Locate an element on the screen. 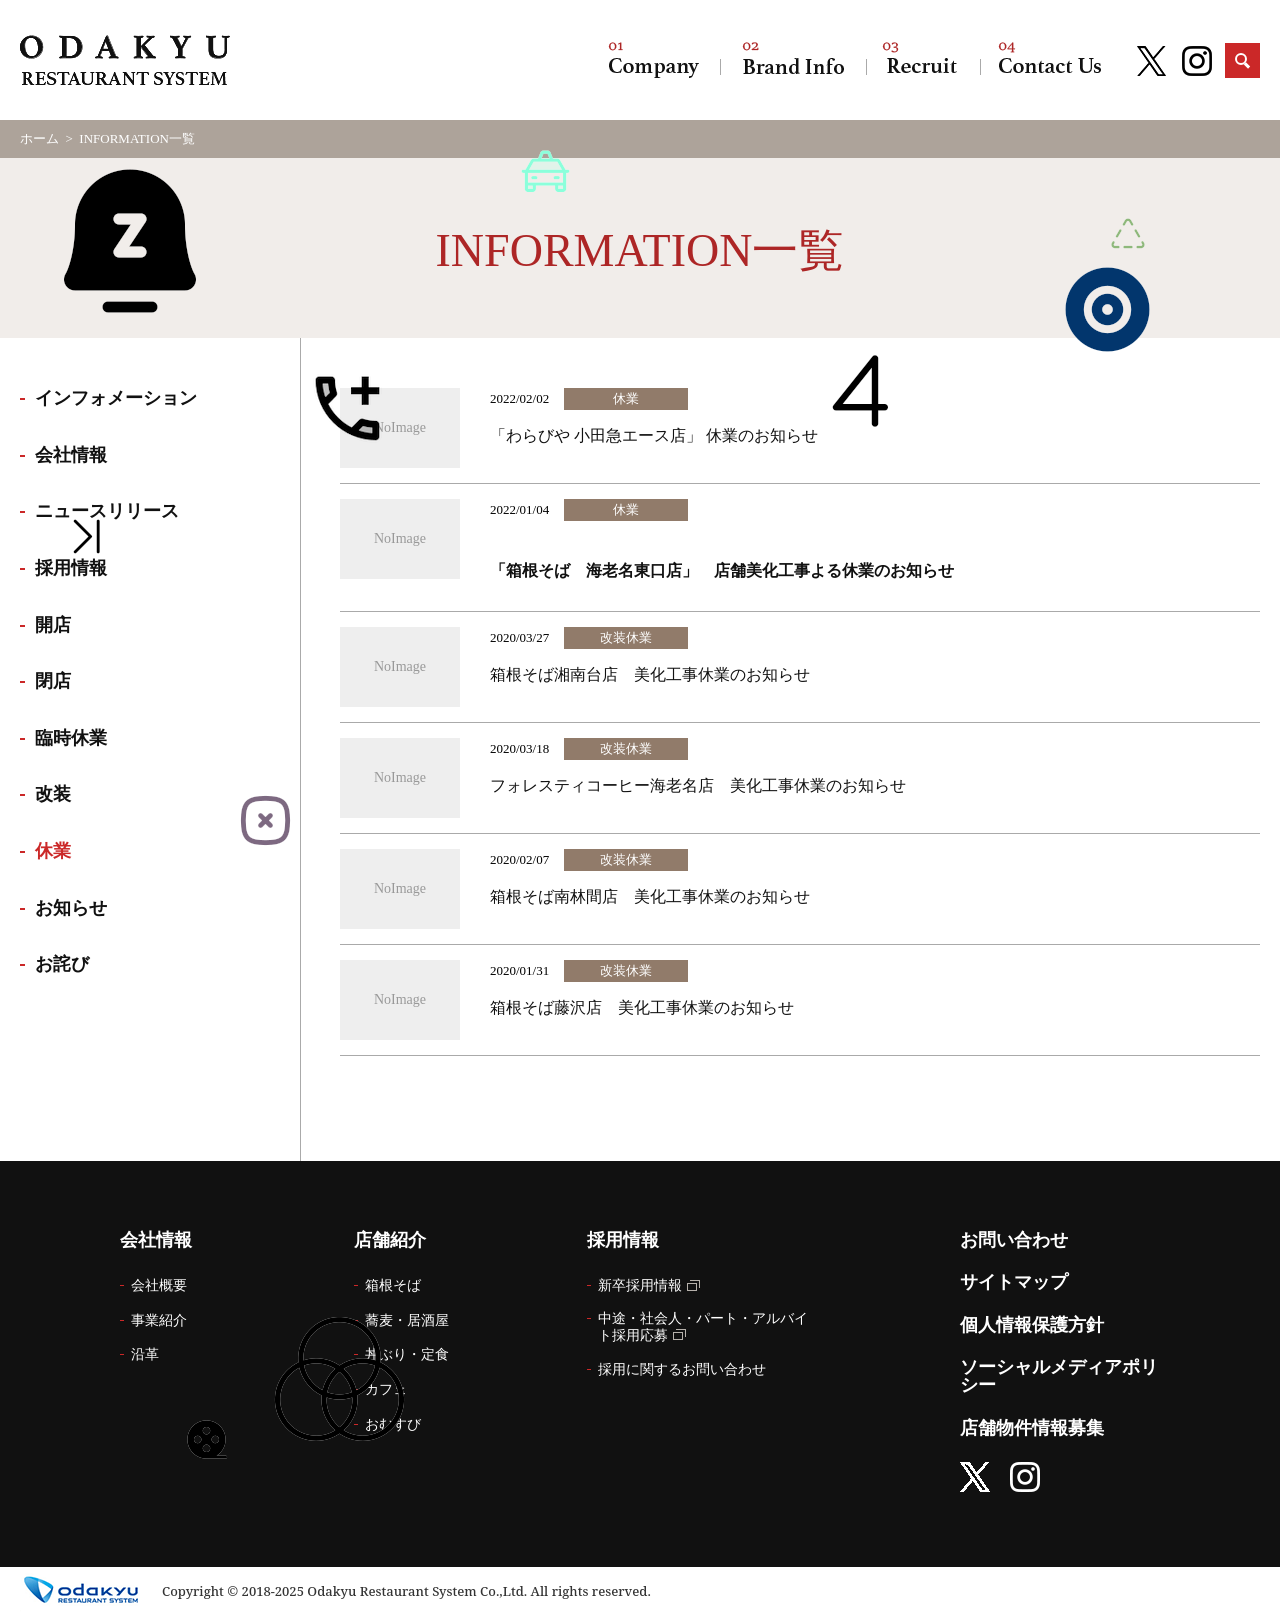  access video or movie content is located at coordinates (206, 1439).